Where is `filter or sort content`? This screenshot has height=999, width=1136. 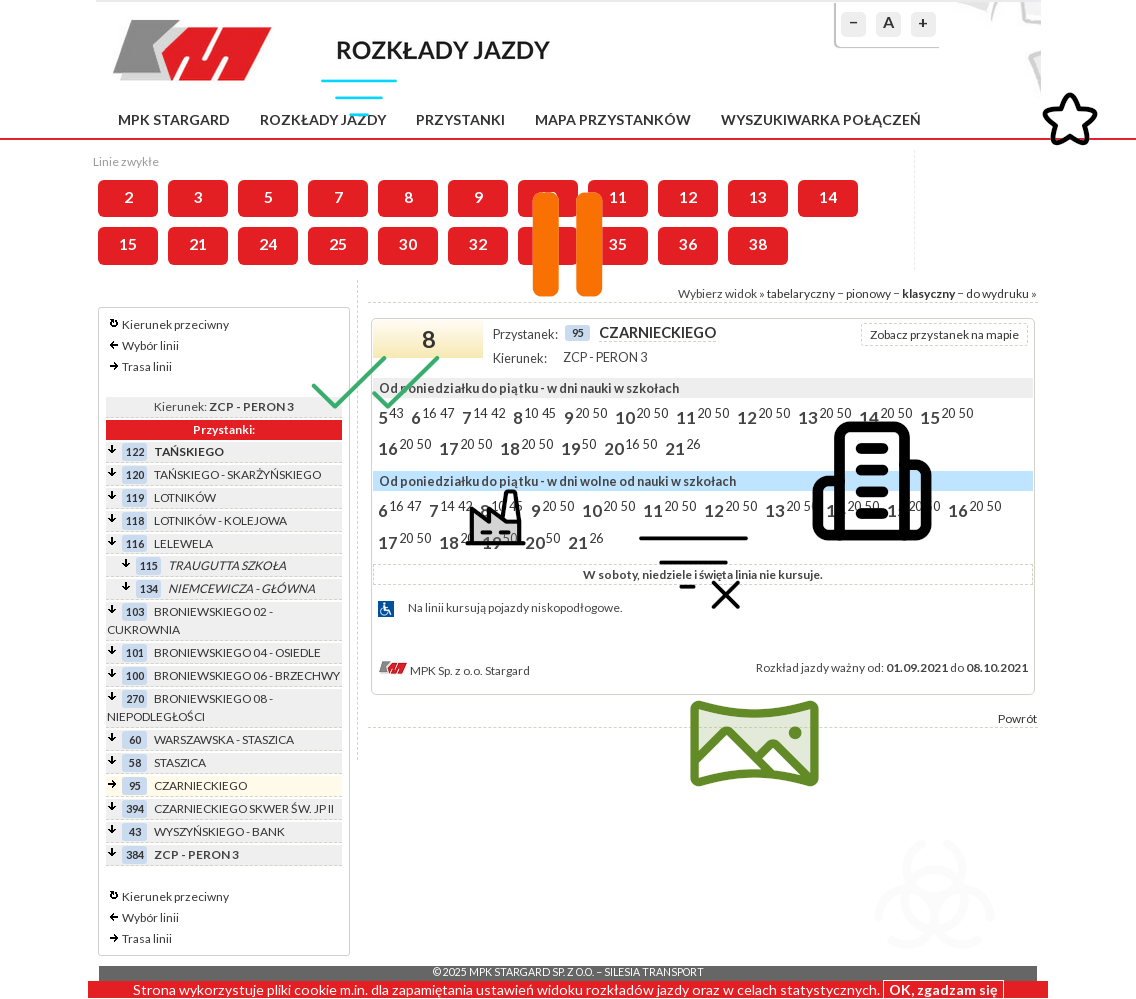
filter or sort content is located at coordinates (359, 95).